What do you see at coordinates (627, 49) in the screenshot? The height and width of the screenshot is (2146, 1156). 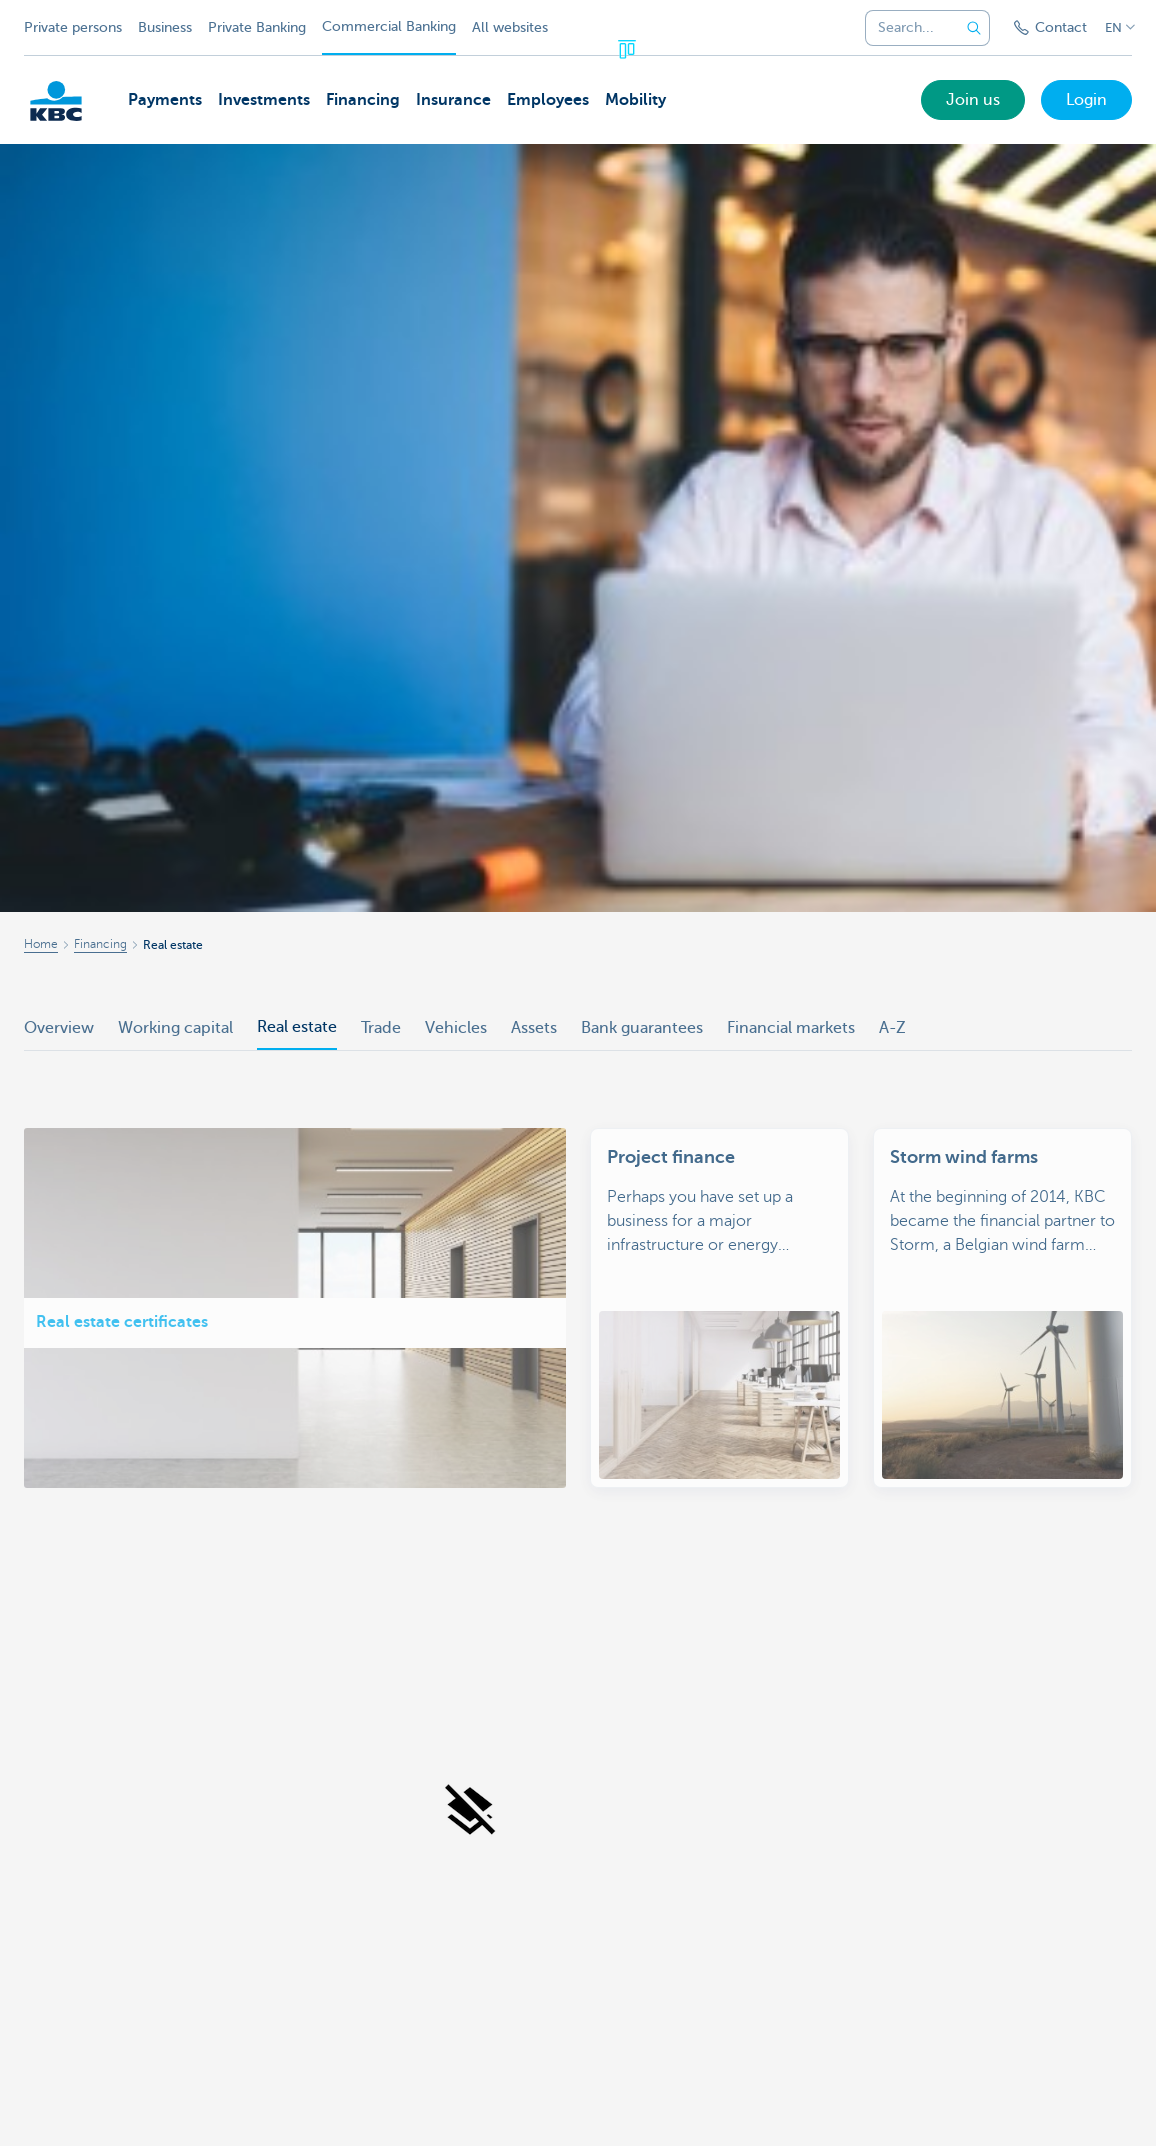 I see `align selected elements to the top` at bounding box center [627, 49].